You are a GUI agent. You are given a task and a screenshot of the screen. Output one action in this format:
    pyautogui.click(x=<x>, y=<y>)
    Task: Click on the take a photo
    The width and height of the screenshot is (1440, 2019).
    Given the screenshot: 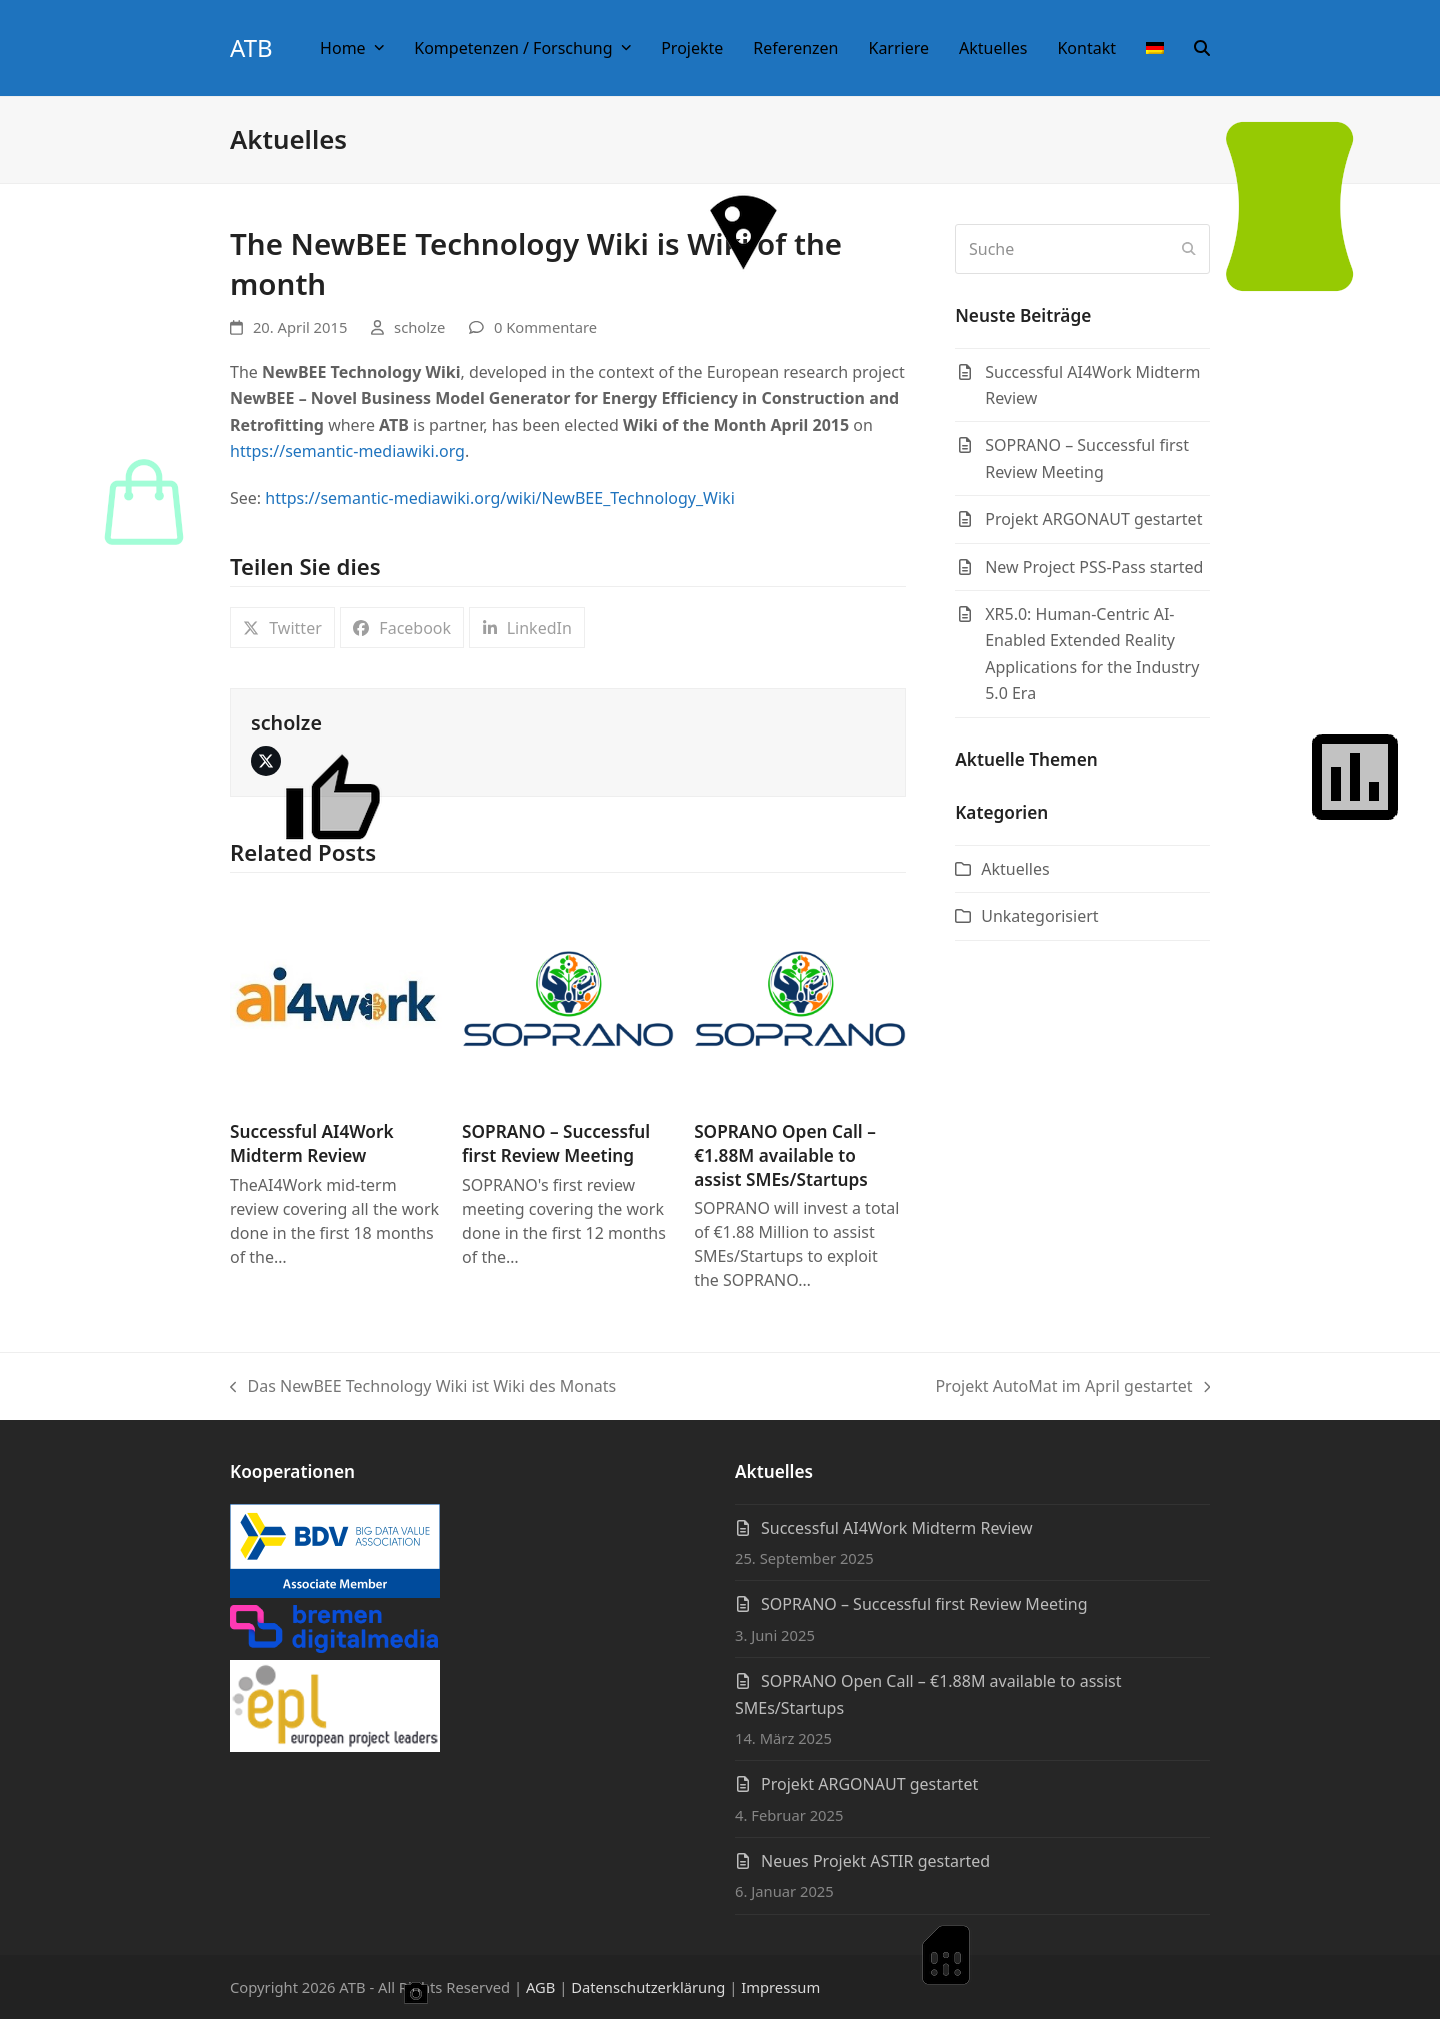 What is the action you would take?
    pyautogui.click(x=416, y=1994)
    